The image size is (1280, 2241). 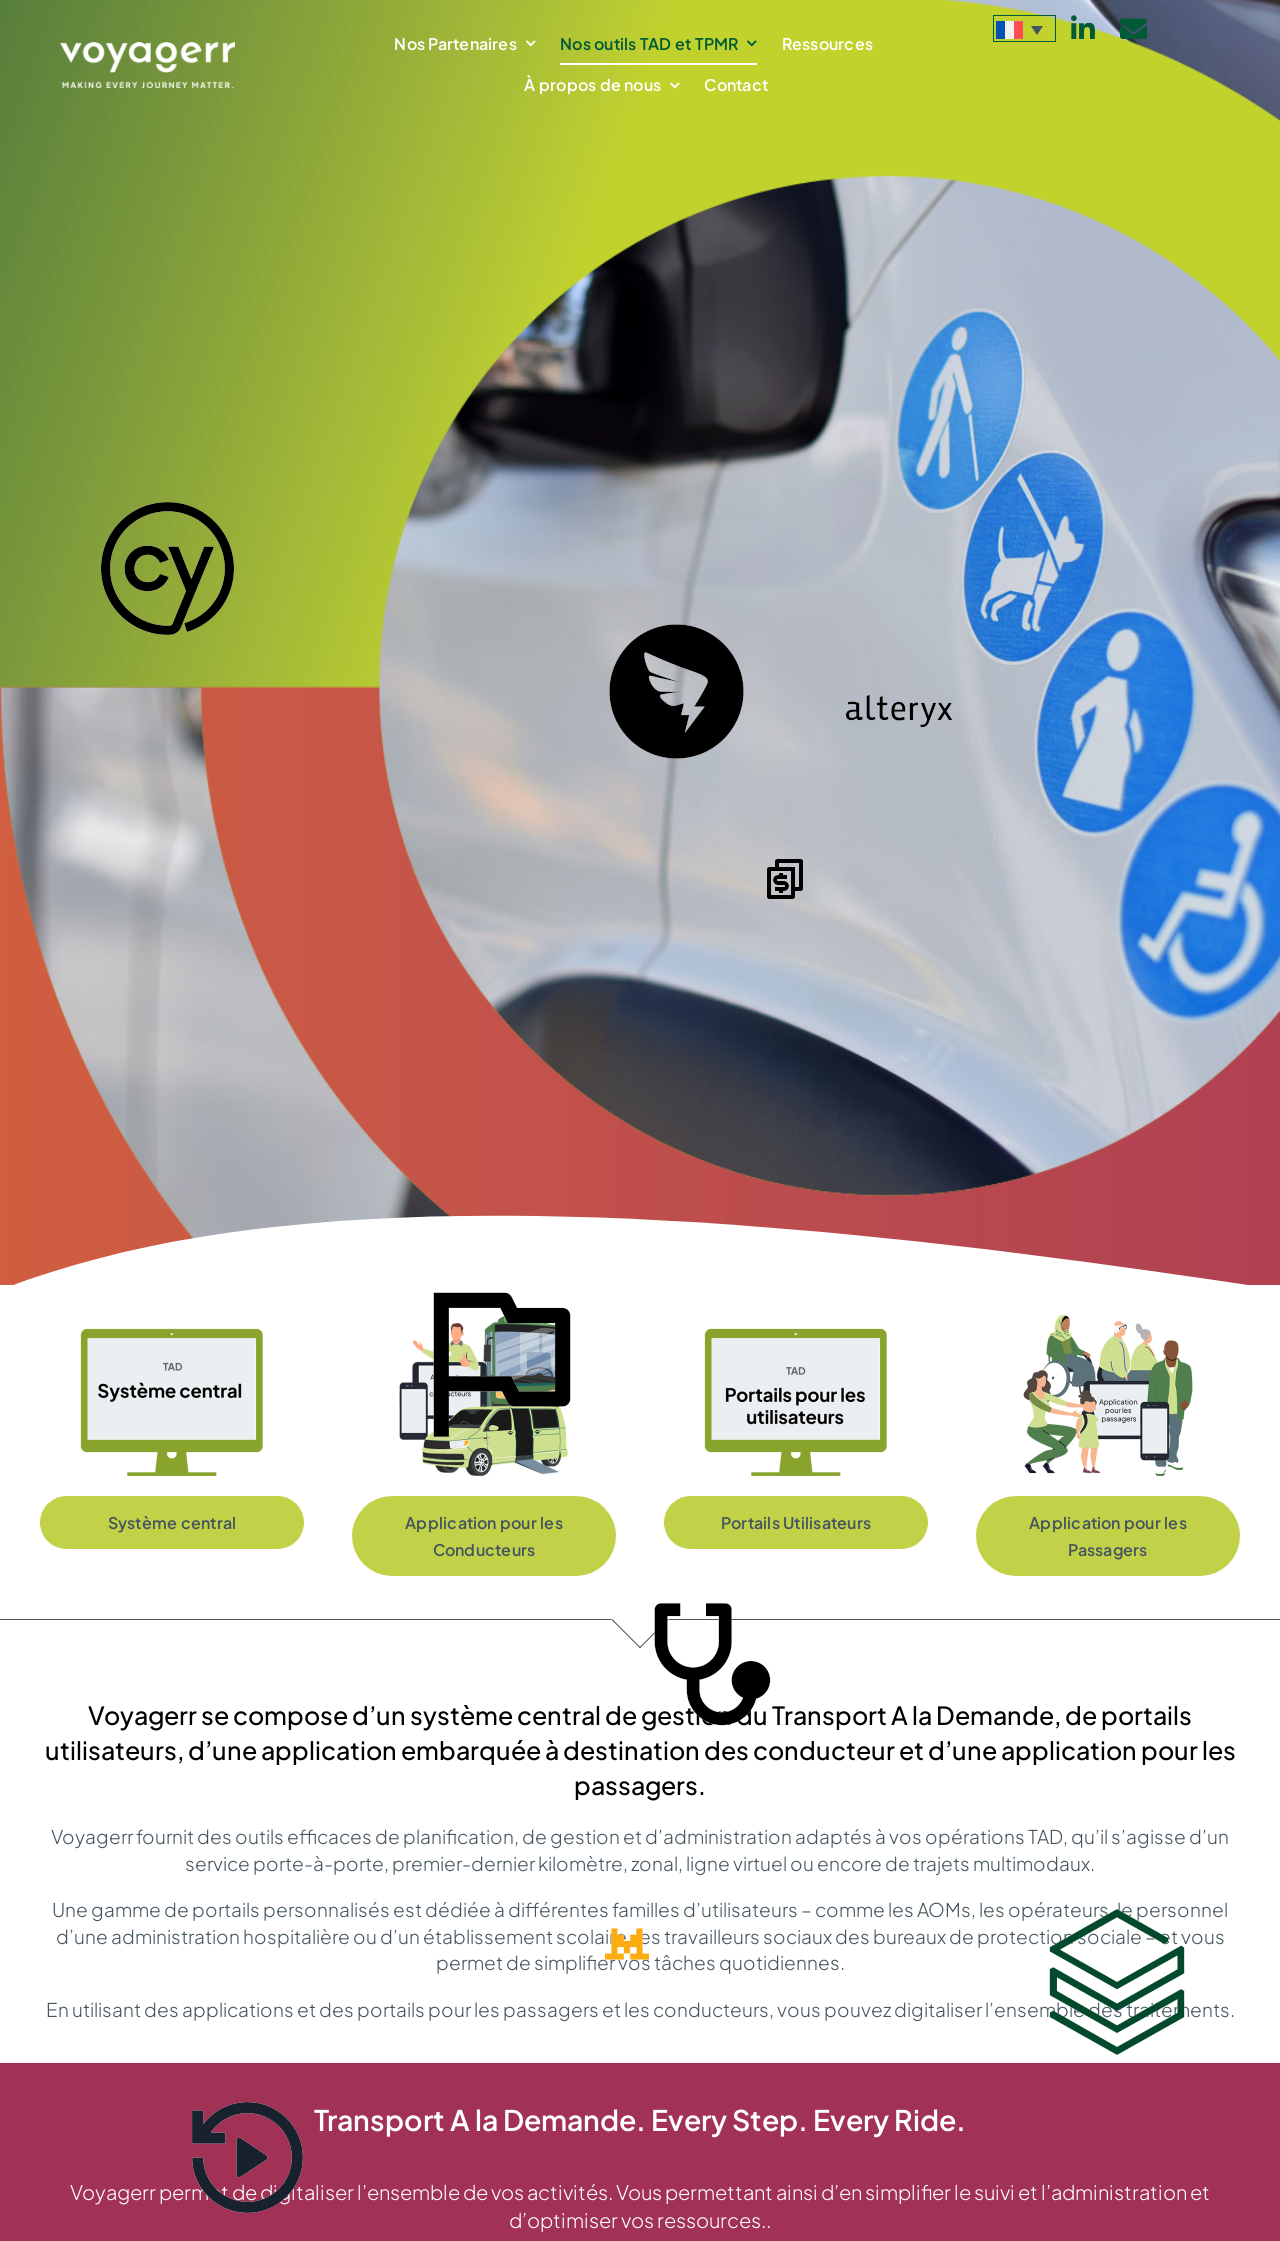 What do you see at coordinates (899, 711) in the screenshot?
I see `alteryx logo - link to alteryx data analytics platform` at bounding box center [899, 711].